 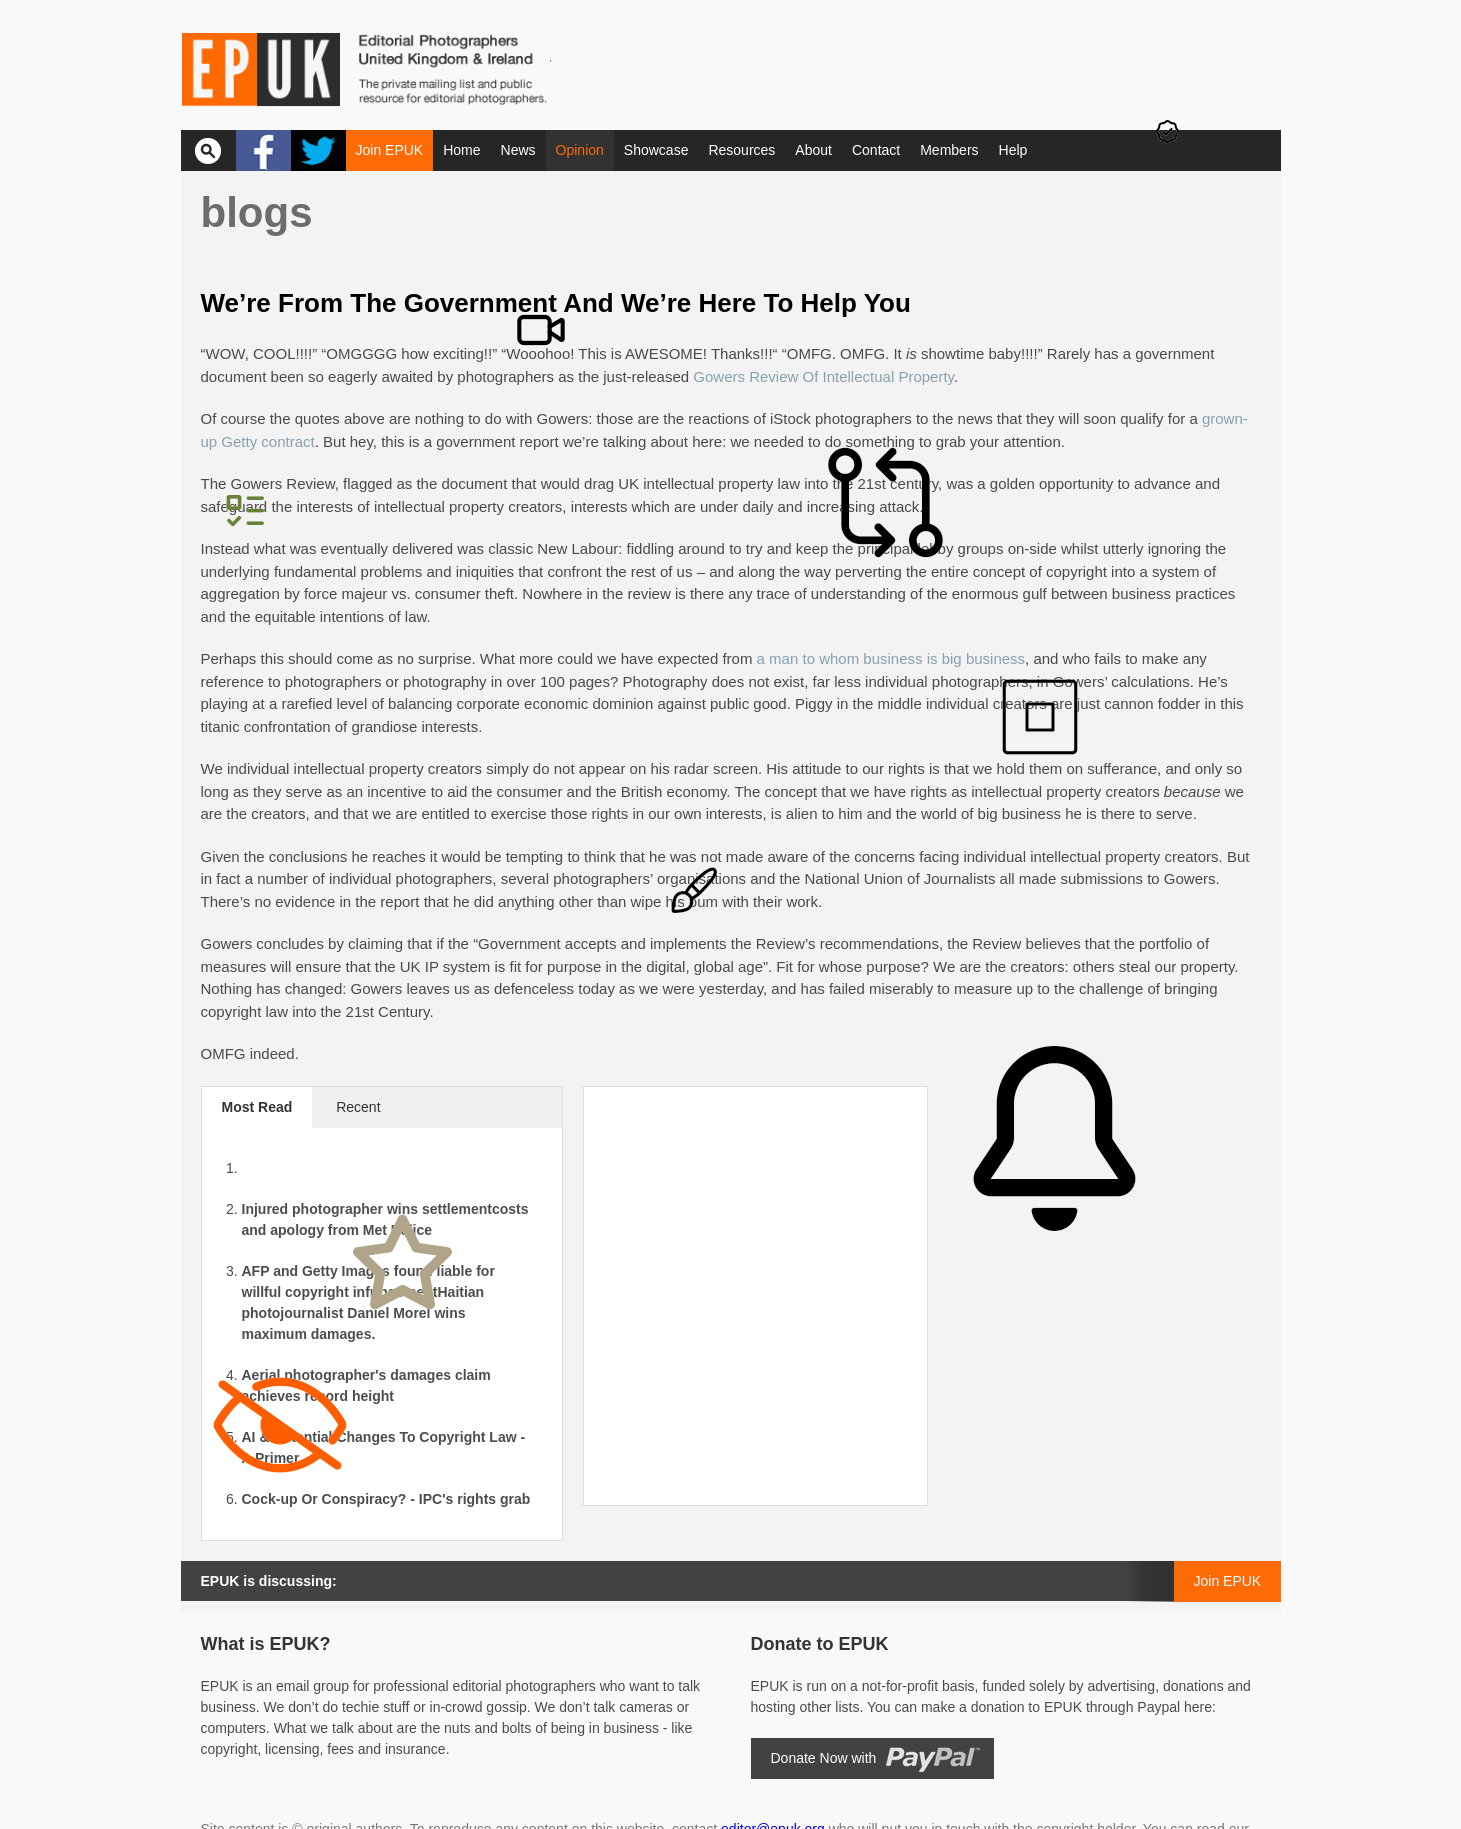 What do you see at coordinates (1040, 717) in the screenshot?
I see `view app or brand logo` at bounding box center [1040, 717].